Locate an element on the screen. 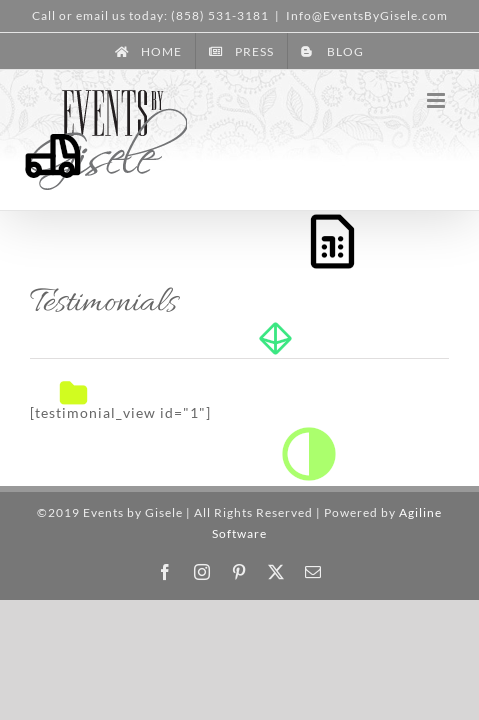 The height and width of the screenshot is (720, 479). manage SIM card settings is located at coordinates (332, 241).